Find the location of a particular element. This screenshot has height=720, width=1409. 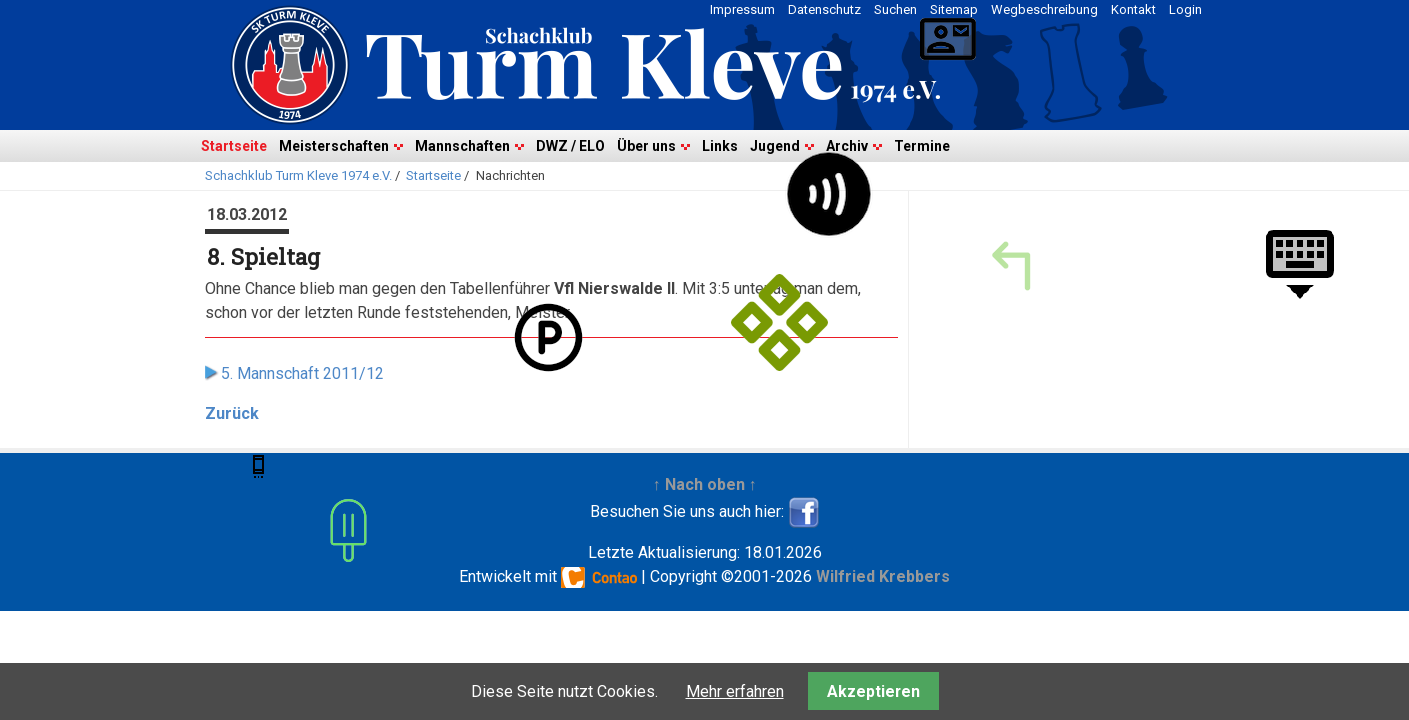

access mobile device settings is located at coordinates (258, 466).